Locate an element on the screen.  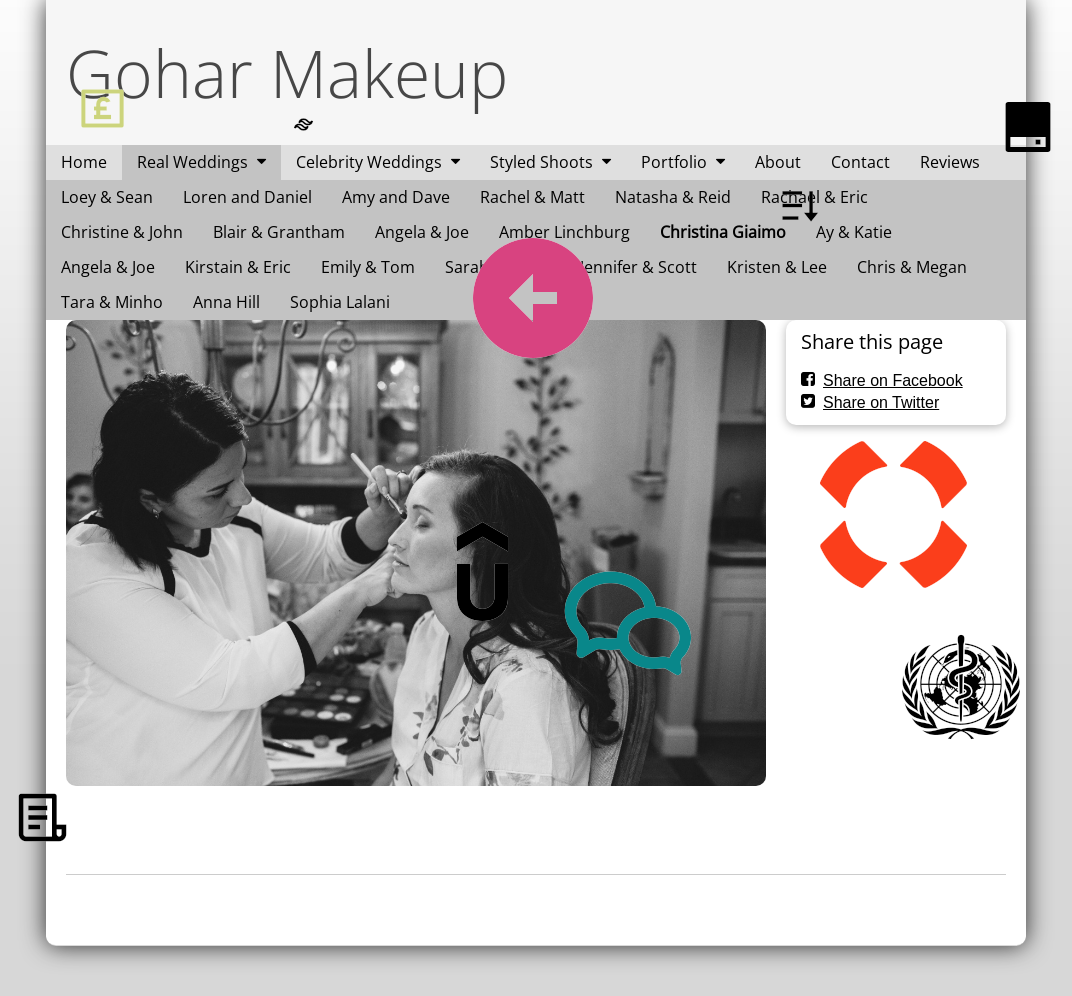
view document list or file directory is located at coordinates (42, 817).